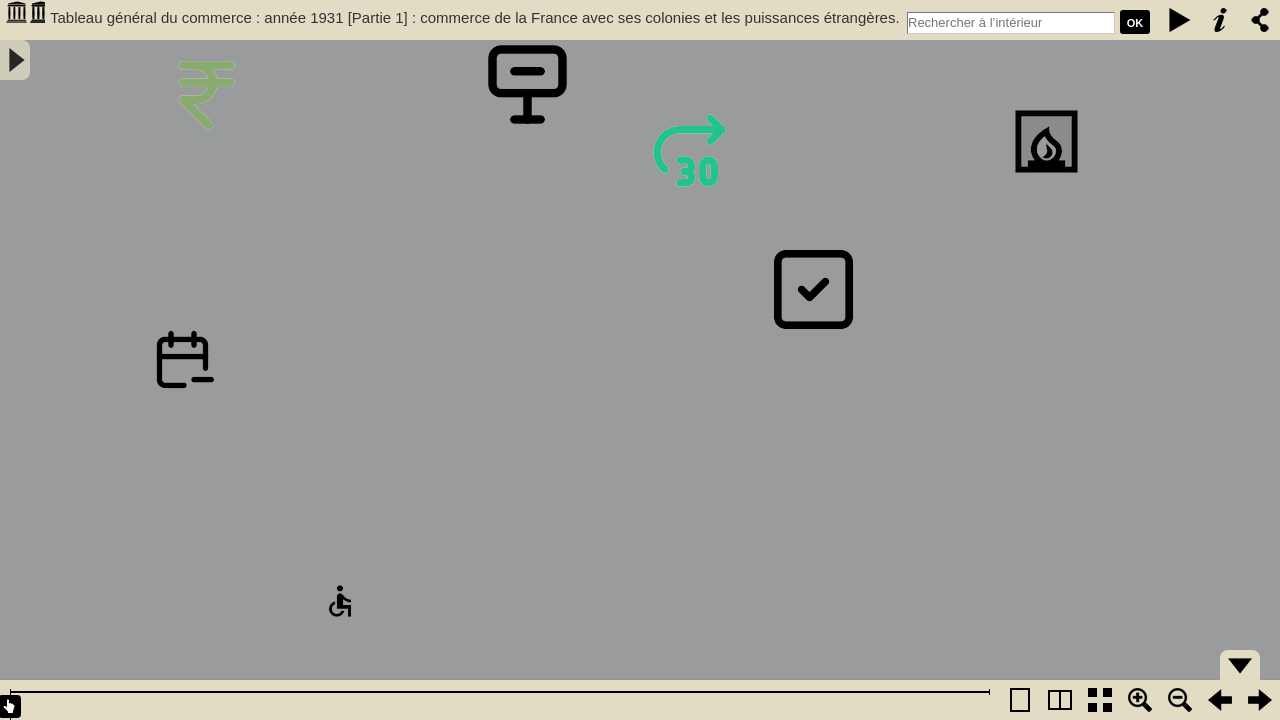 The width and height of the screenshot is (1280, 720). Describe the element at coordinates (813, 289) in the screenshot. I see `mark a task or item as complete` at that location.